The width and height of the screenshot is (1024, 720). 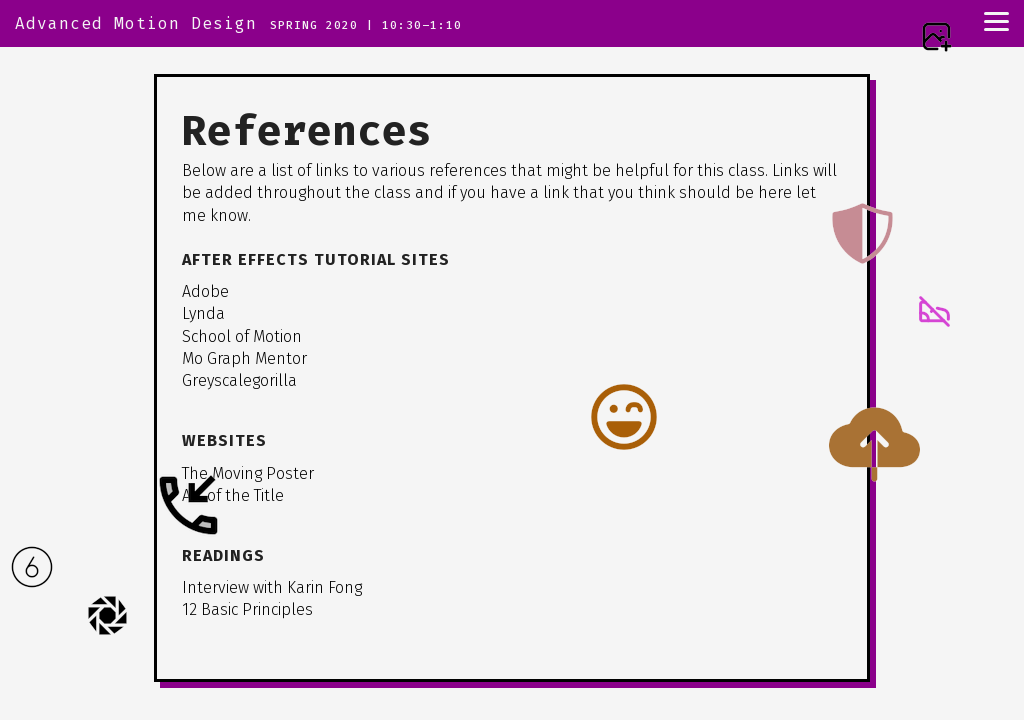 I want to click on adjust camera aperture settings, so click(x=107, y=615).